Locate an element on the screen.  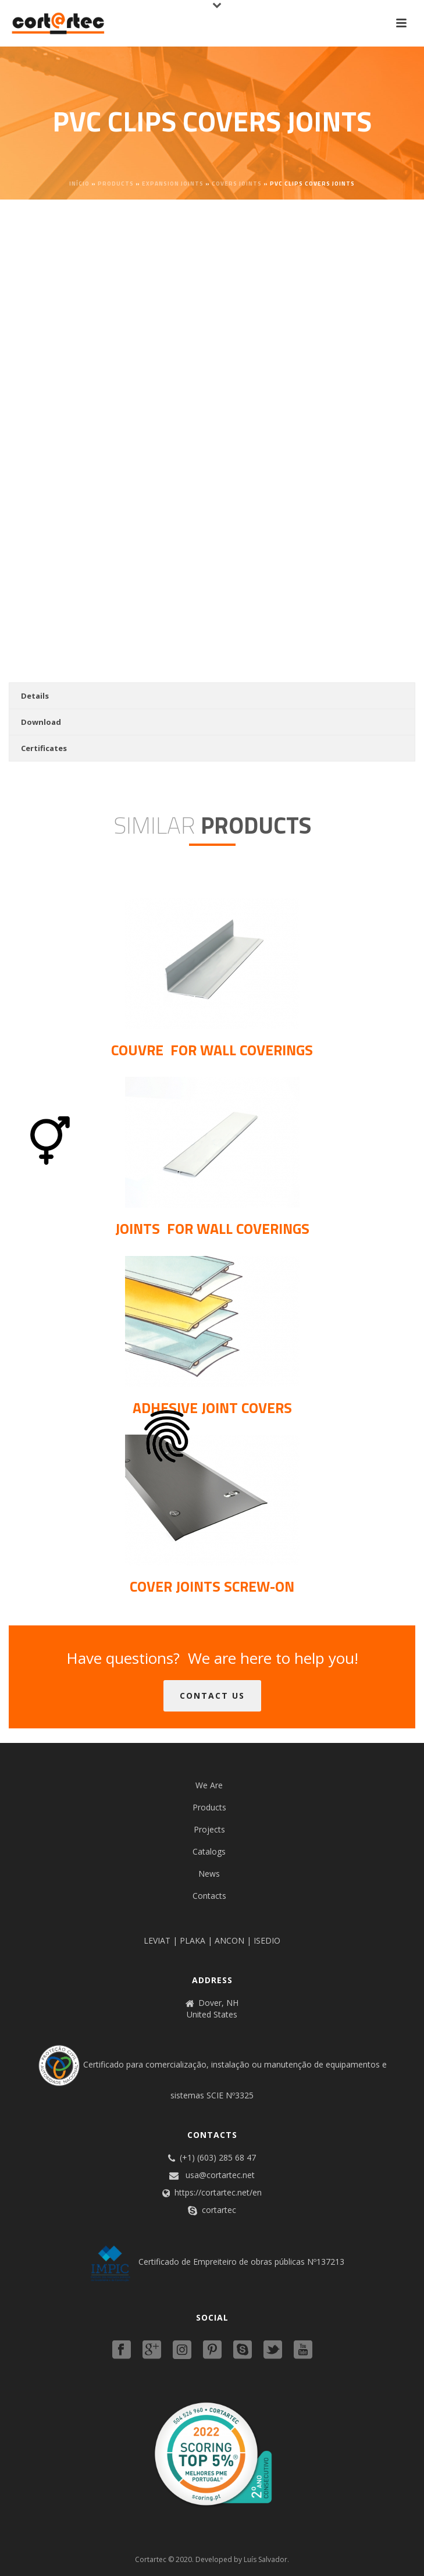
authenticate with fingerprint is located at coordinates (167, 1436).